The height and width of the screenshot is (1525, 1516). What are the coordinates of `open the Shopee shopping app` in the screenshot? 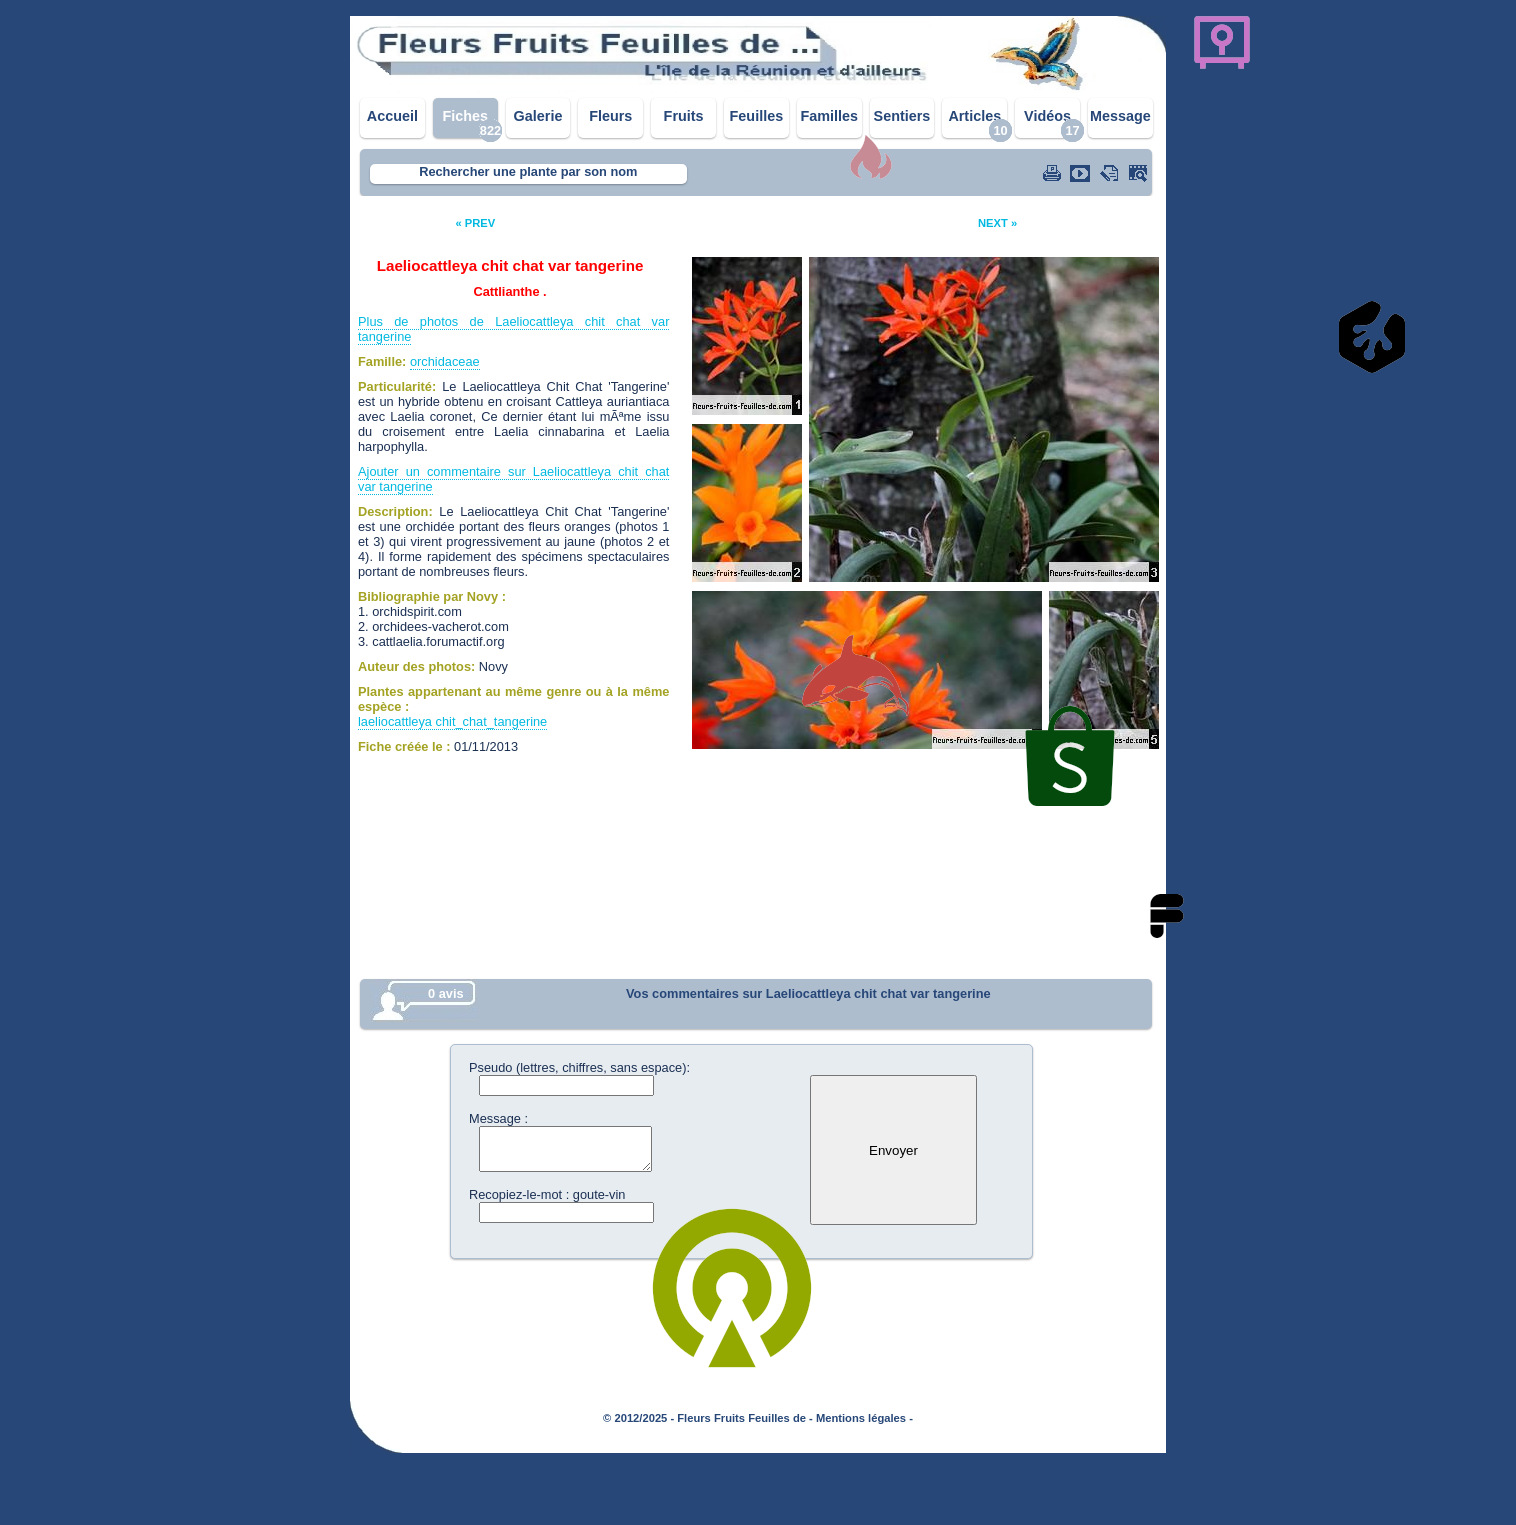 It's located at (1070, 756).